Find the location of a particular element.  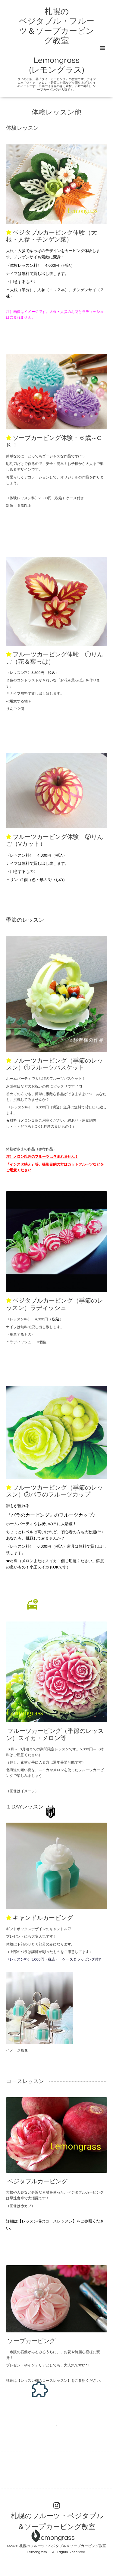

request a wifi-enabled taxi or rideshare is located at coordinates (32, 1605).